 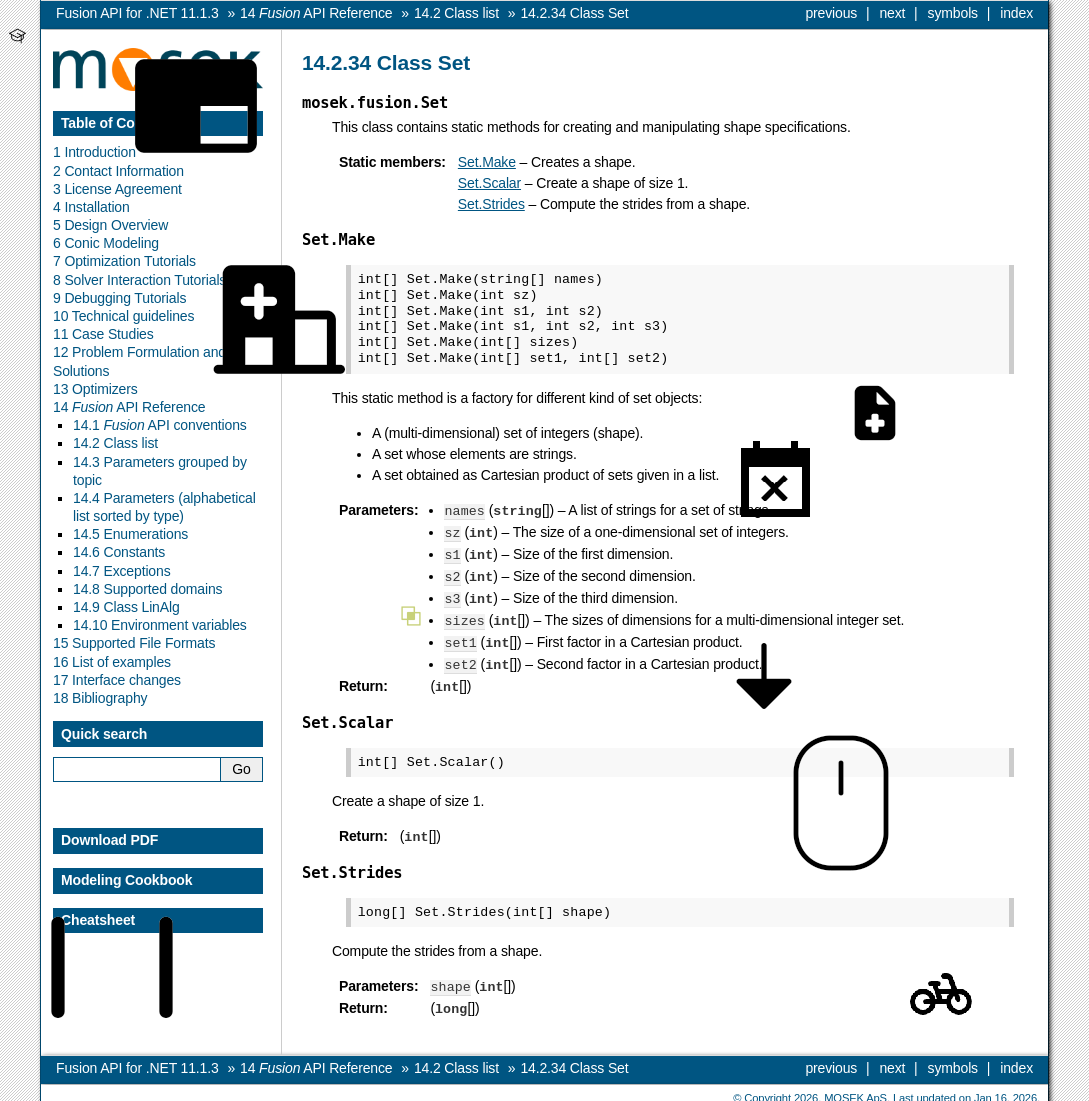 I want to click on access medical records or health documents, so click(x=875, y=413).